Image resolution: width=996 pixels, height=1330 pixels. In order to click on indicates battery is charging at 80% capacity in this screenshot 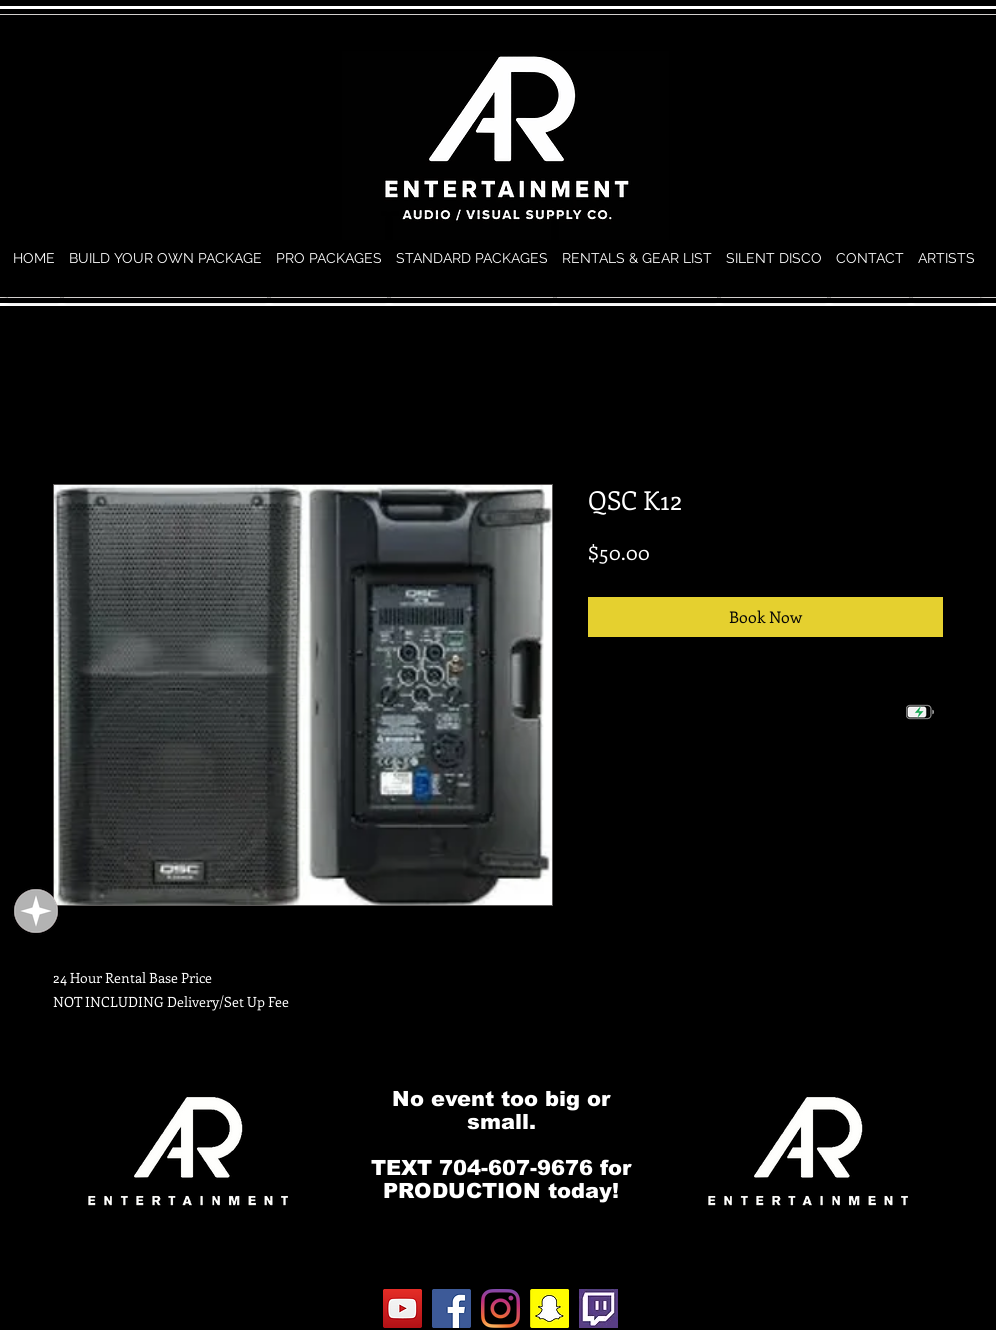, I will do `click(920, 712)`.